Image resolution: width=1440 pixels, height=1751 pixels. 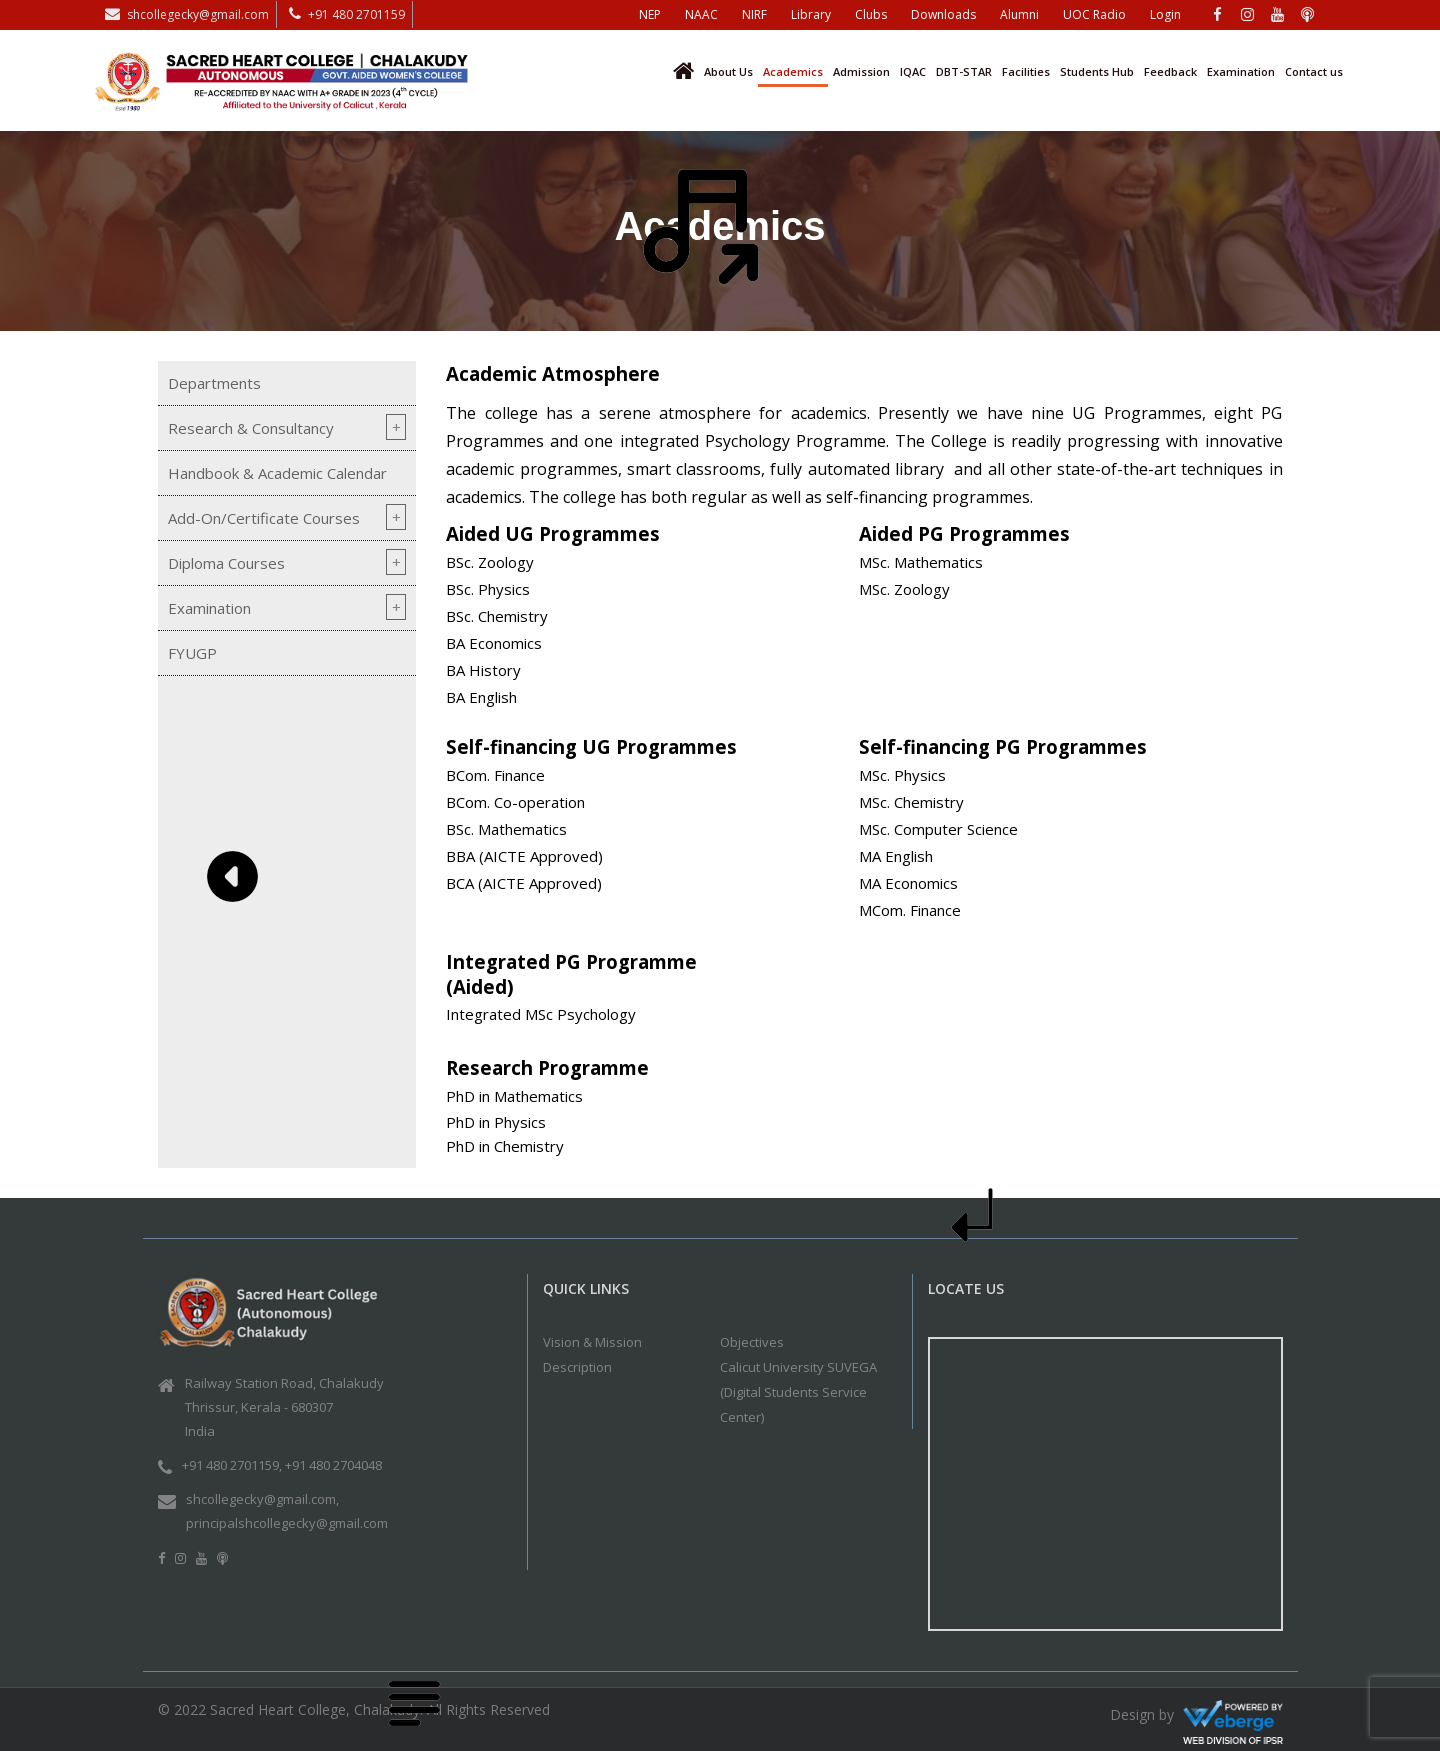 I want to click on share a song or audio file, so click(x=701, y=221).